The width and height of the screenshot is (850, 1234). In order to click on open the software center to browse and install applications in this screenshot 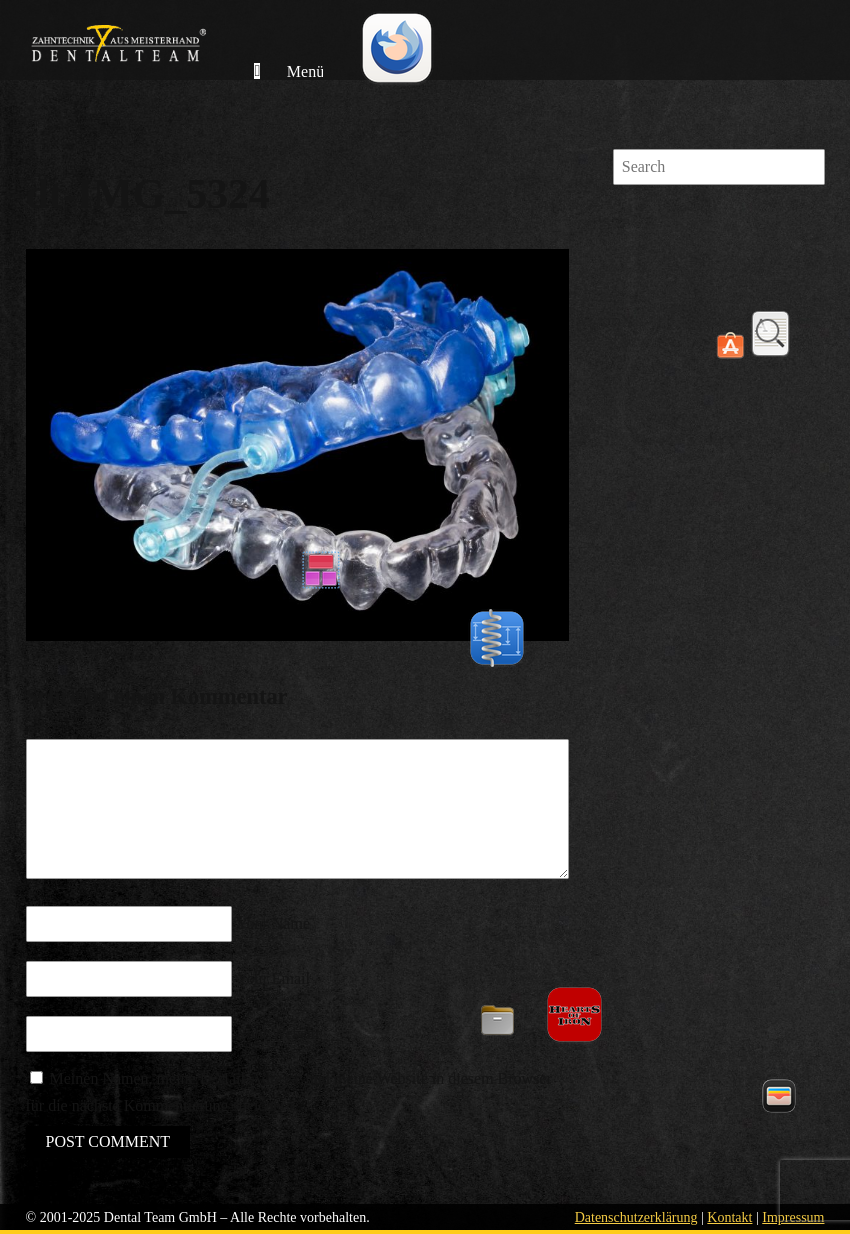, I will do `click(730, 346)`.